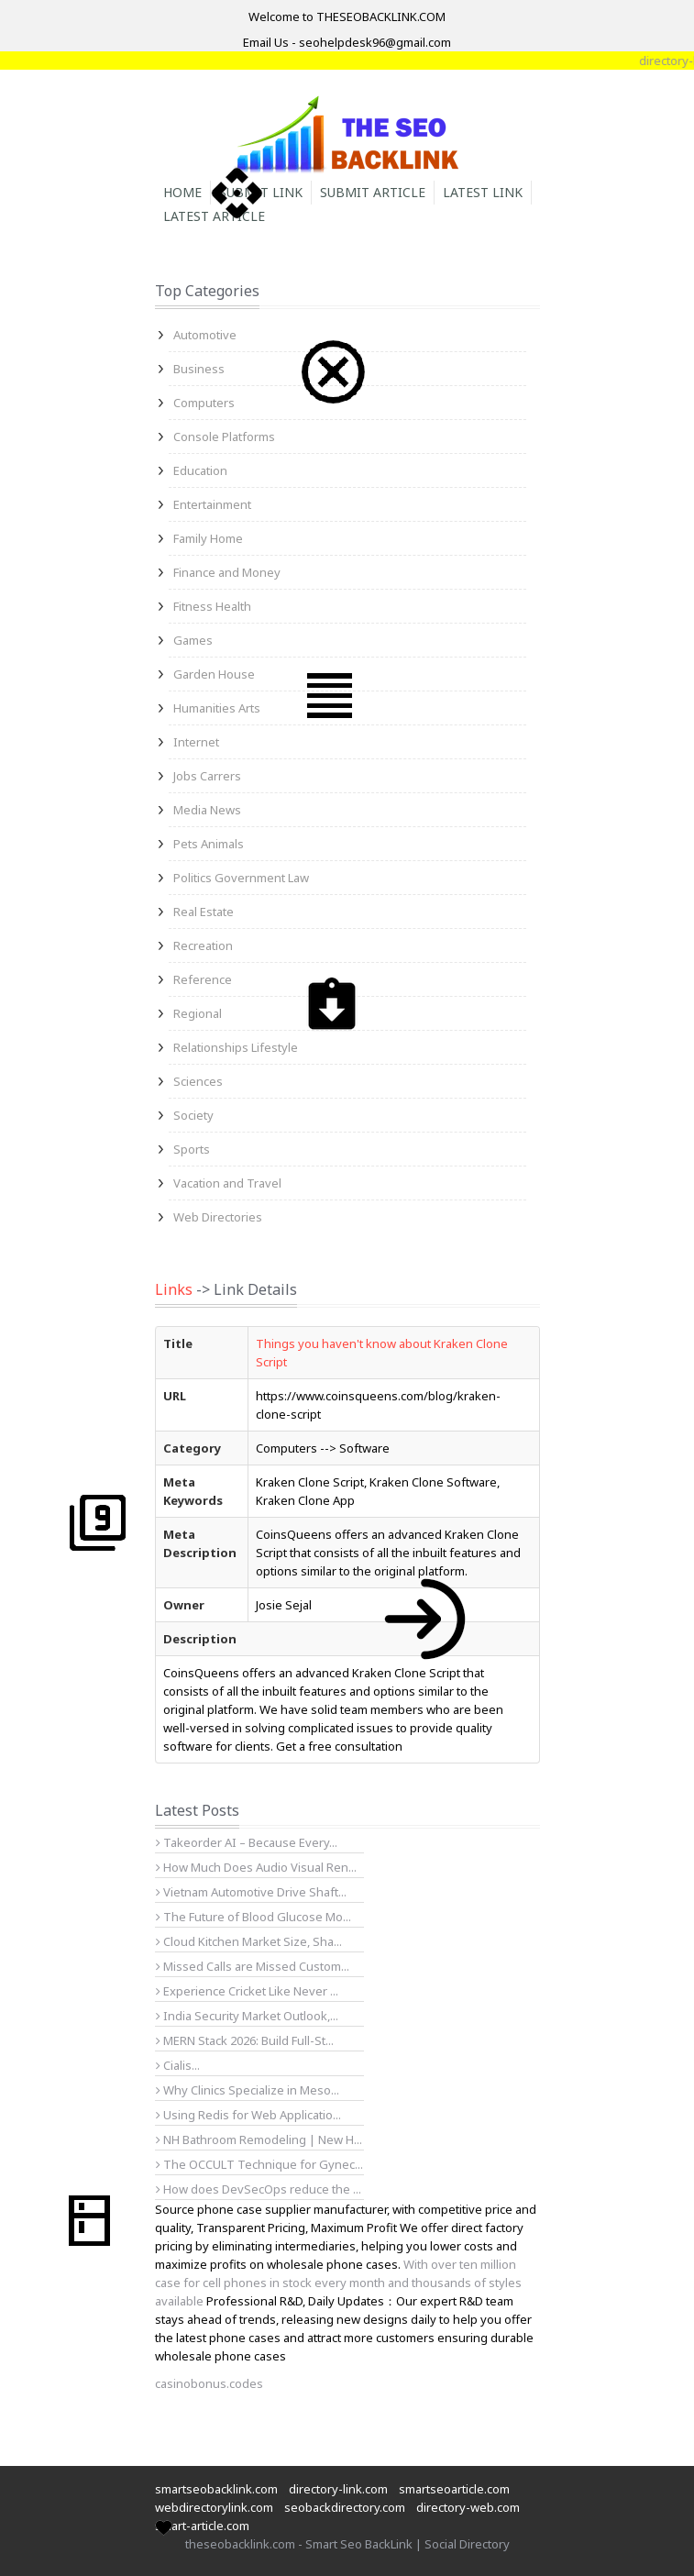 This screenshot has width=694, height=2576. Describe the element at coordinates (424, 1619) in the screenshot. I see `log in or sign in to your account` at that location.